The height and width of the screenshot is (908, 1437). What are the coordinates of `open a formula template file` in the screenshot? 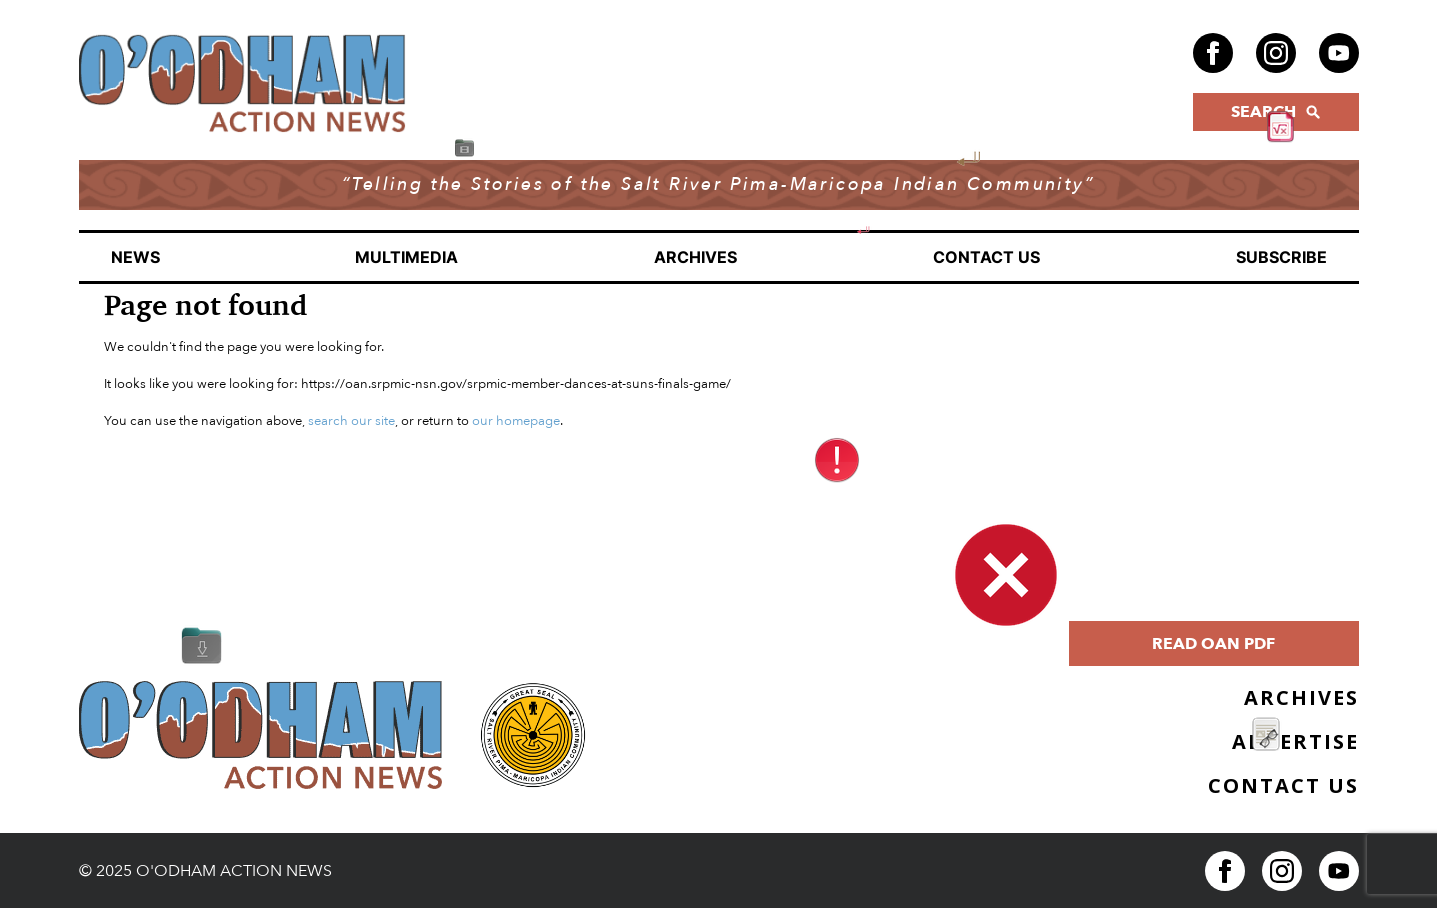 It's located at (1280, 126).